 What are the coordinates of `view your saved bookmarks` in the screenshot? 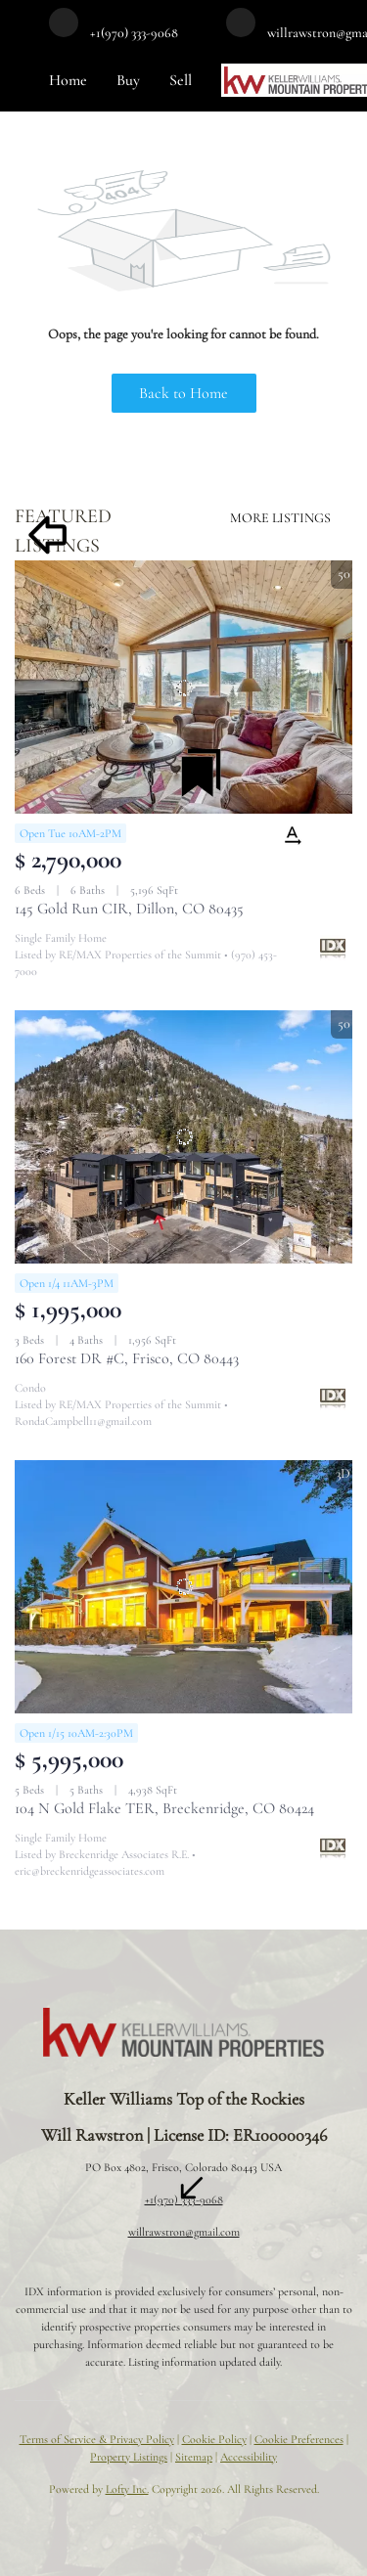 It's located at (201, 773).